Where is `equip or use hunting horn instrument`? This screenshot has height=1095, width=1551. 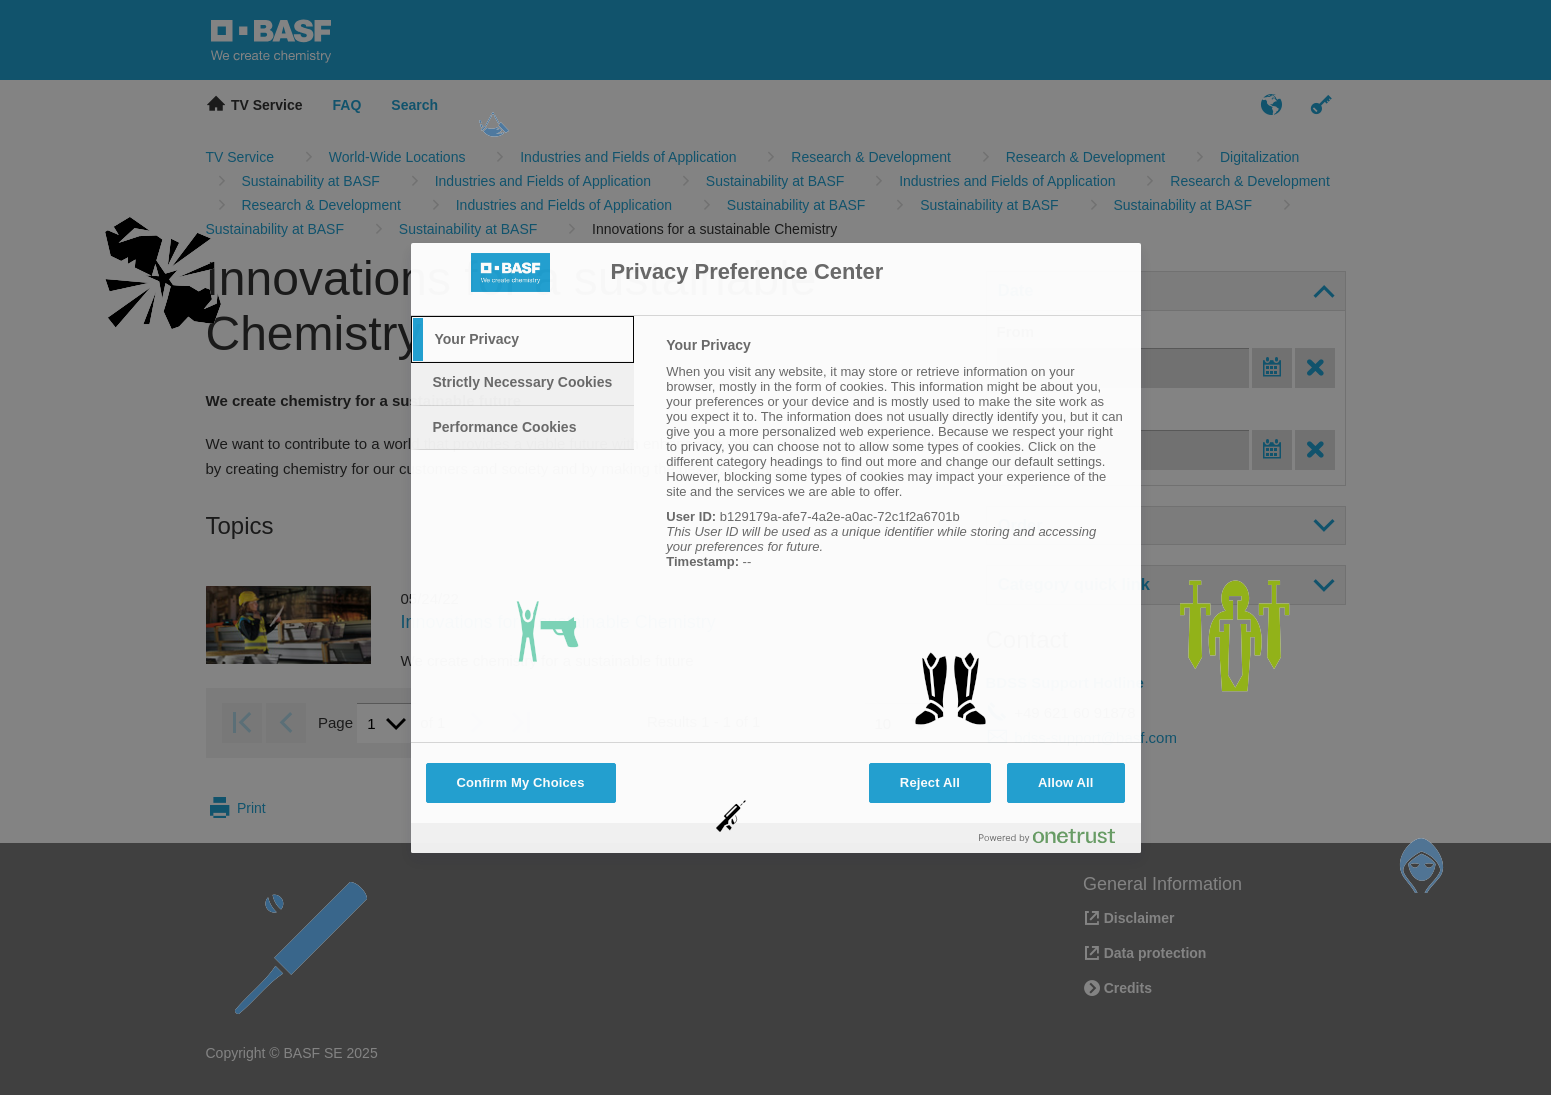 equip or use hunting horn instrument is located at coordinates (494, 126).